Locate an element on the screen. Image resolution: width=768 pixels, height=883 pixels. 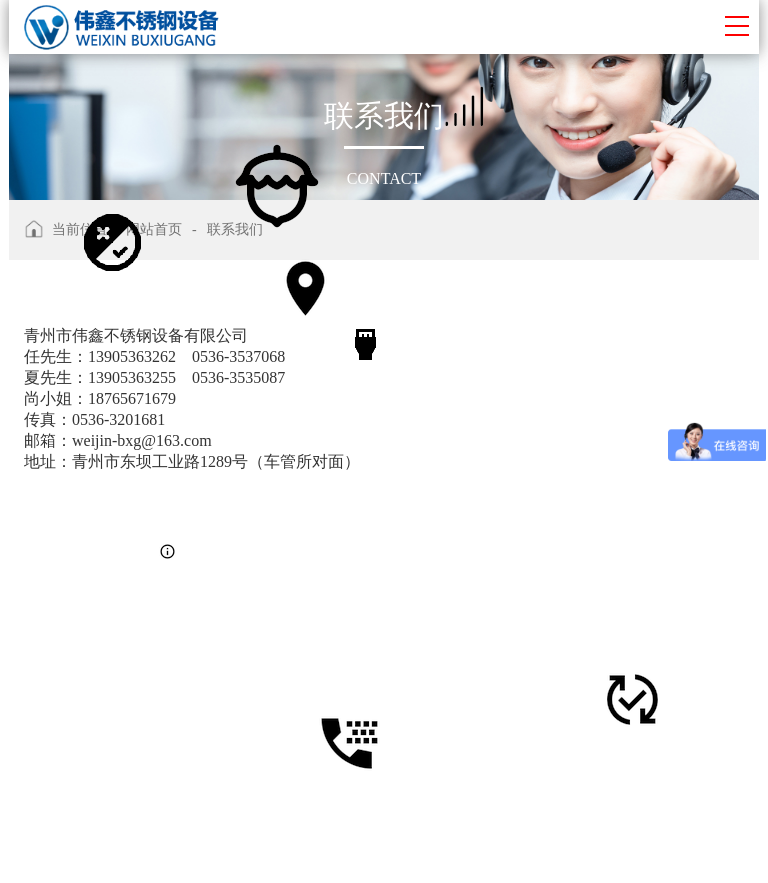
indicates full cellular signal strength is located at coordinates (466, 109).